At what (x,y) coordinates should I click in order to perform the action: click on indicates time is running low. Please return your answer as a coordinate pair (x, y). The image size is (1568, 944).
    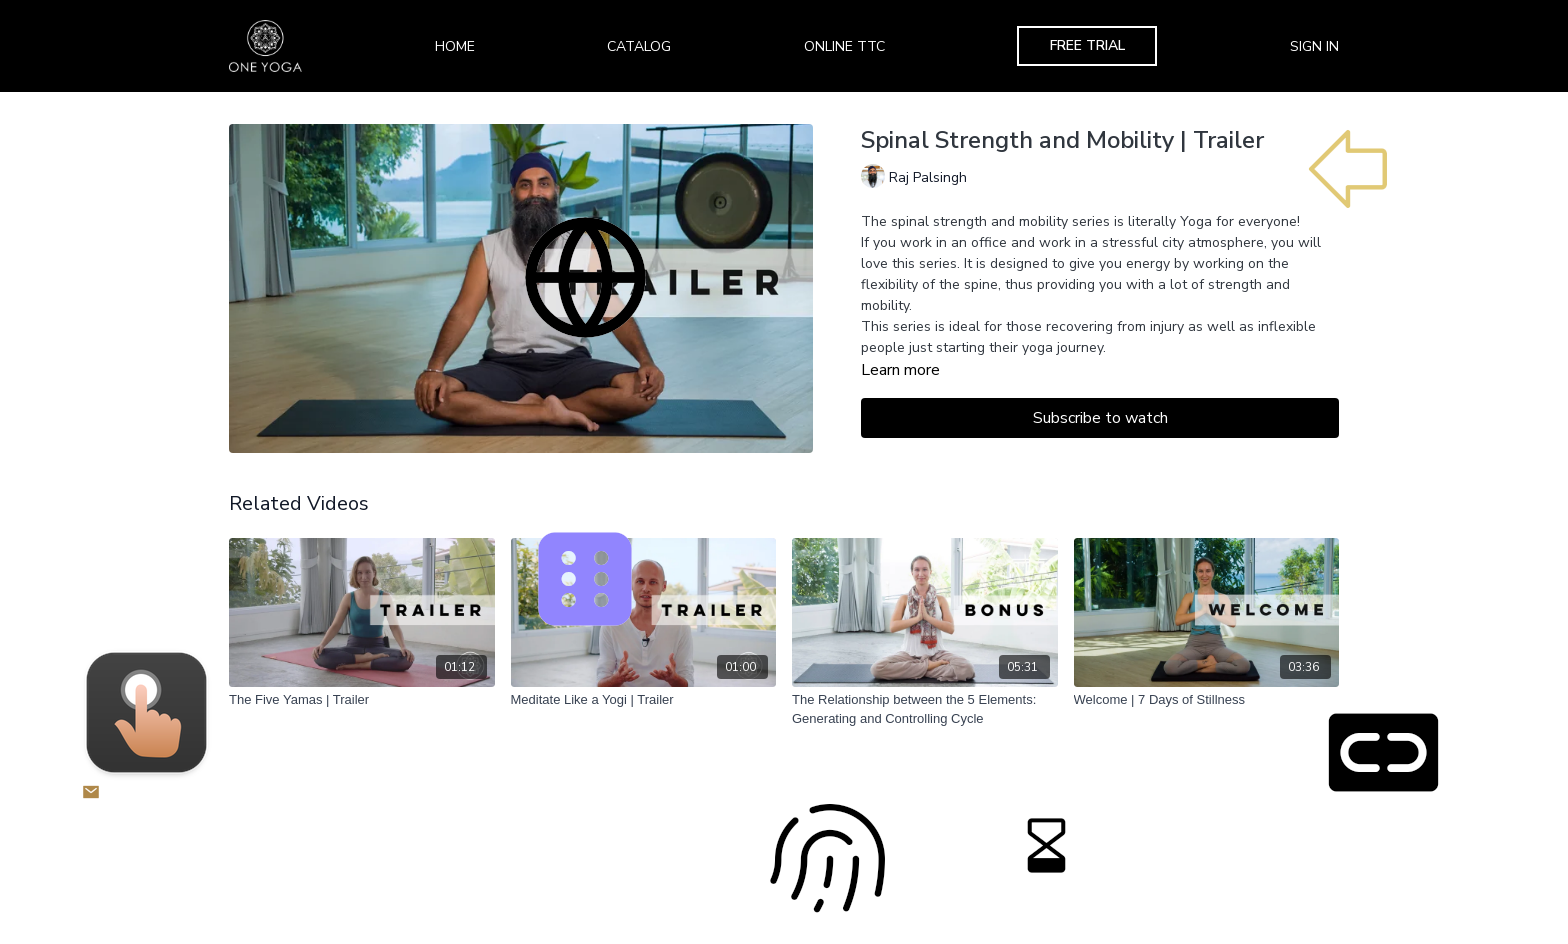
    Looking at the image, I should click on (1046, 845).